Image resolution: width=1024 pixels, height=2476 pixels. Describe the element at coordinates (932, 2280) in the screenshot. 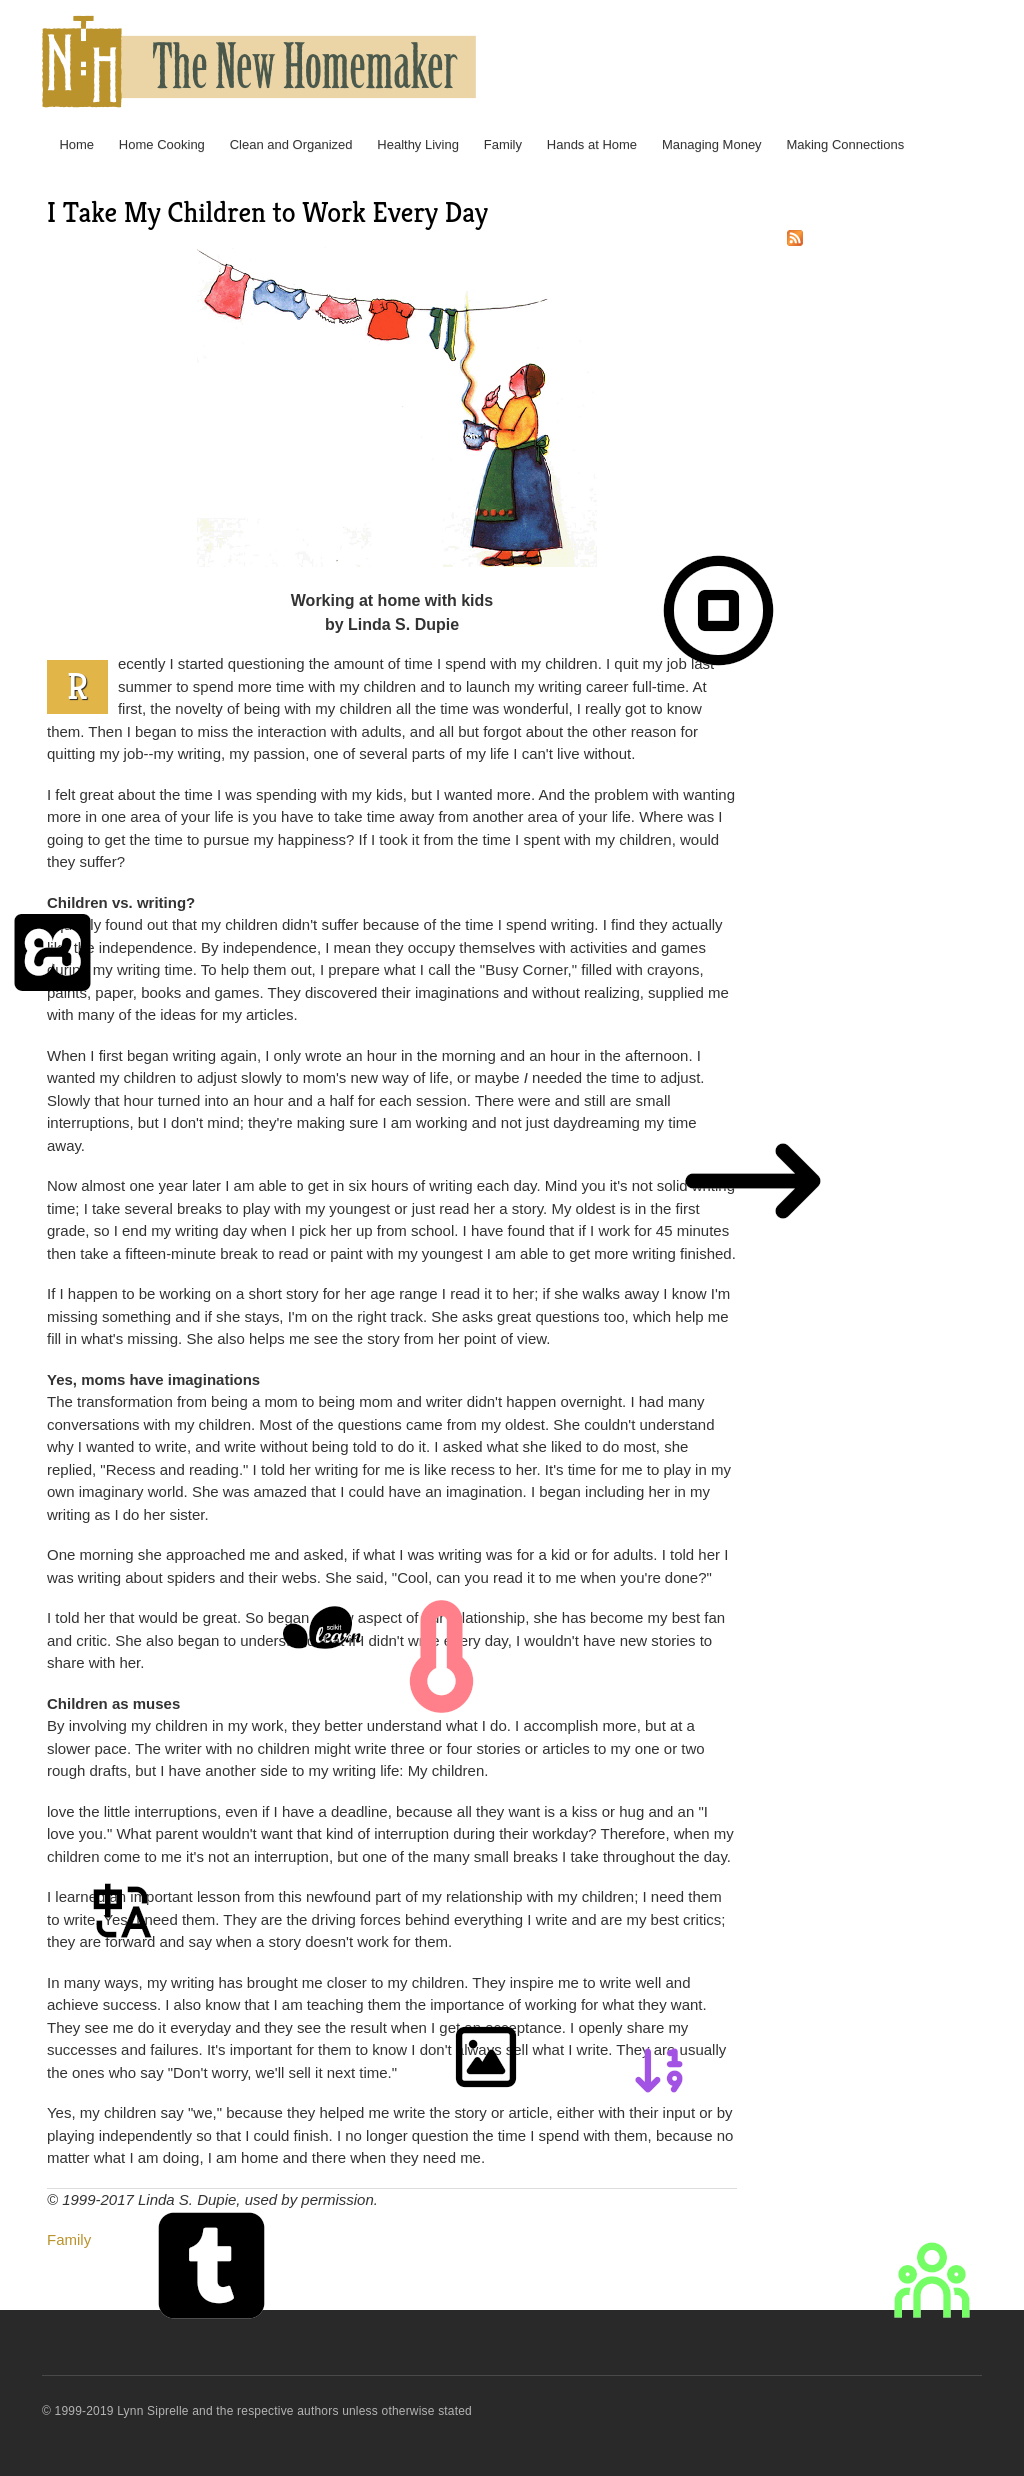

I see `view team members` at that location.